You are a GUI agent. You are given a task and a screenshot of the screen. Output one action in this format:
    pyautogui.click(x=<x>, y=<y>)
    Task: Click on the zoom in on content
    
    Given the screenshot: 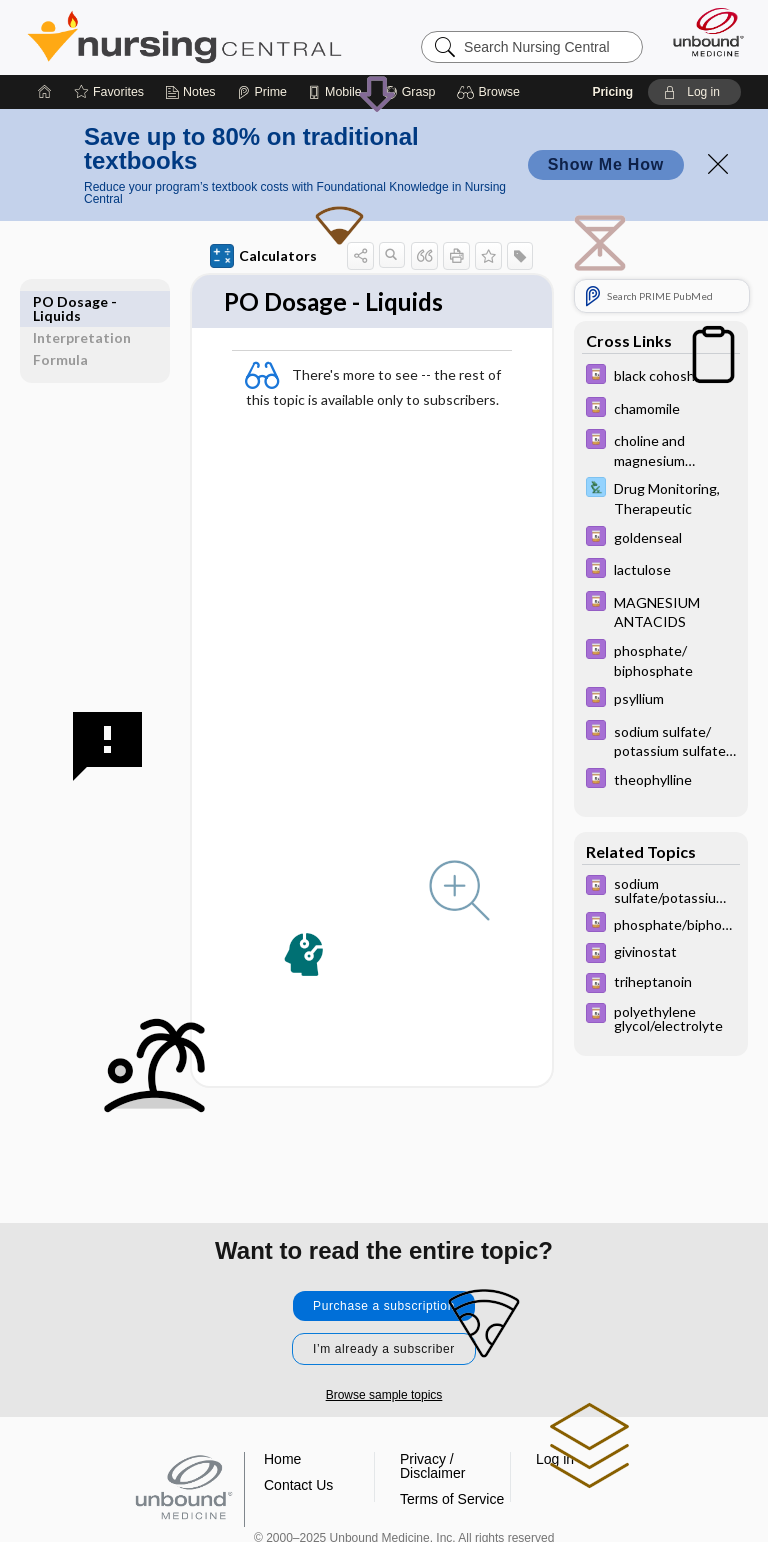 What is the action you would take?
    pyautogui.click(x=459, y=890)
    